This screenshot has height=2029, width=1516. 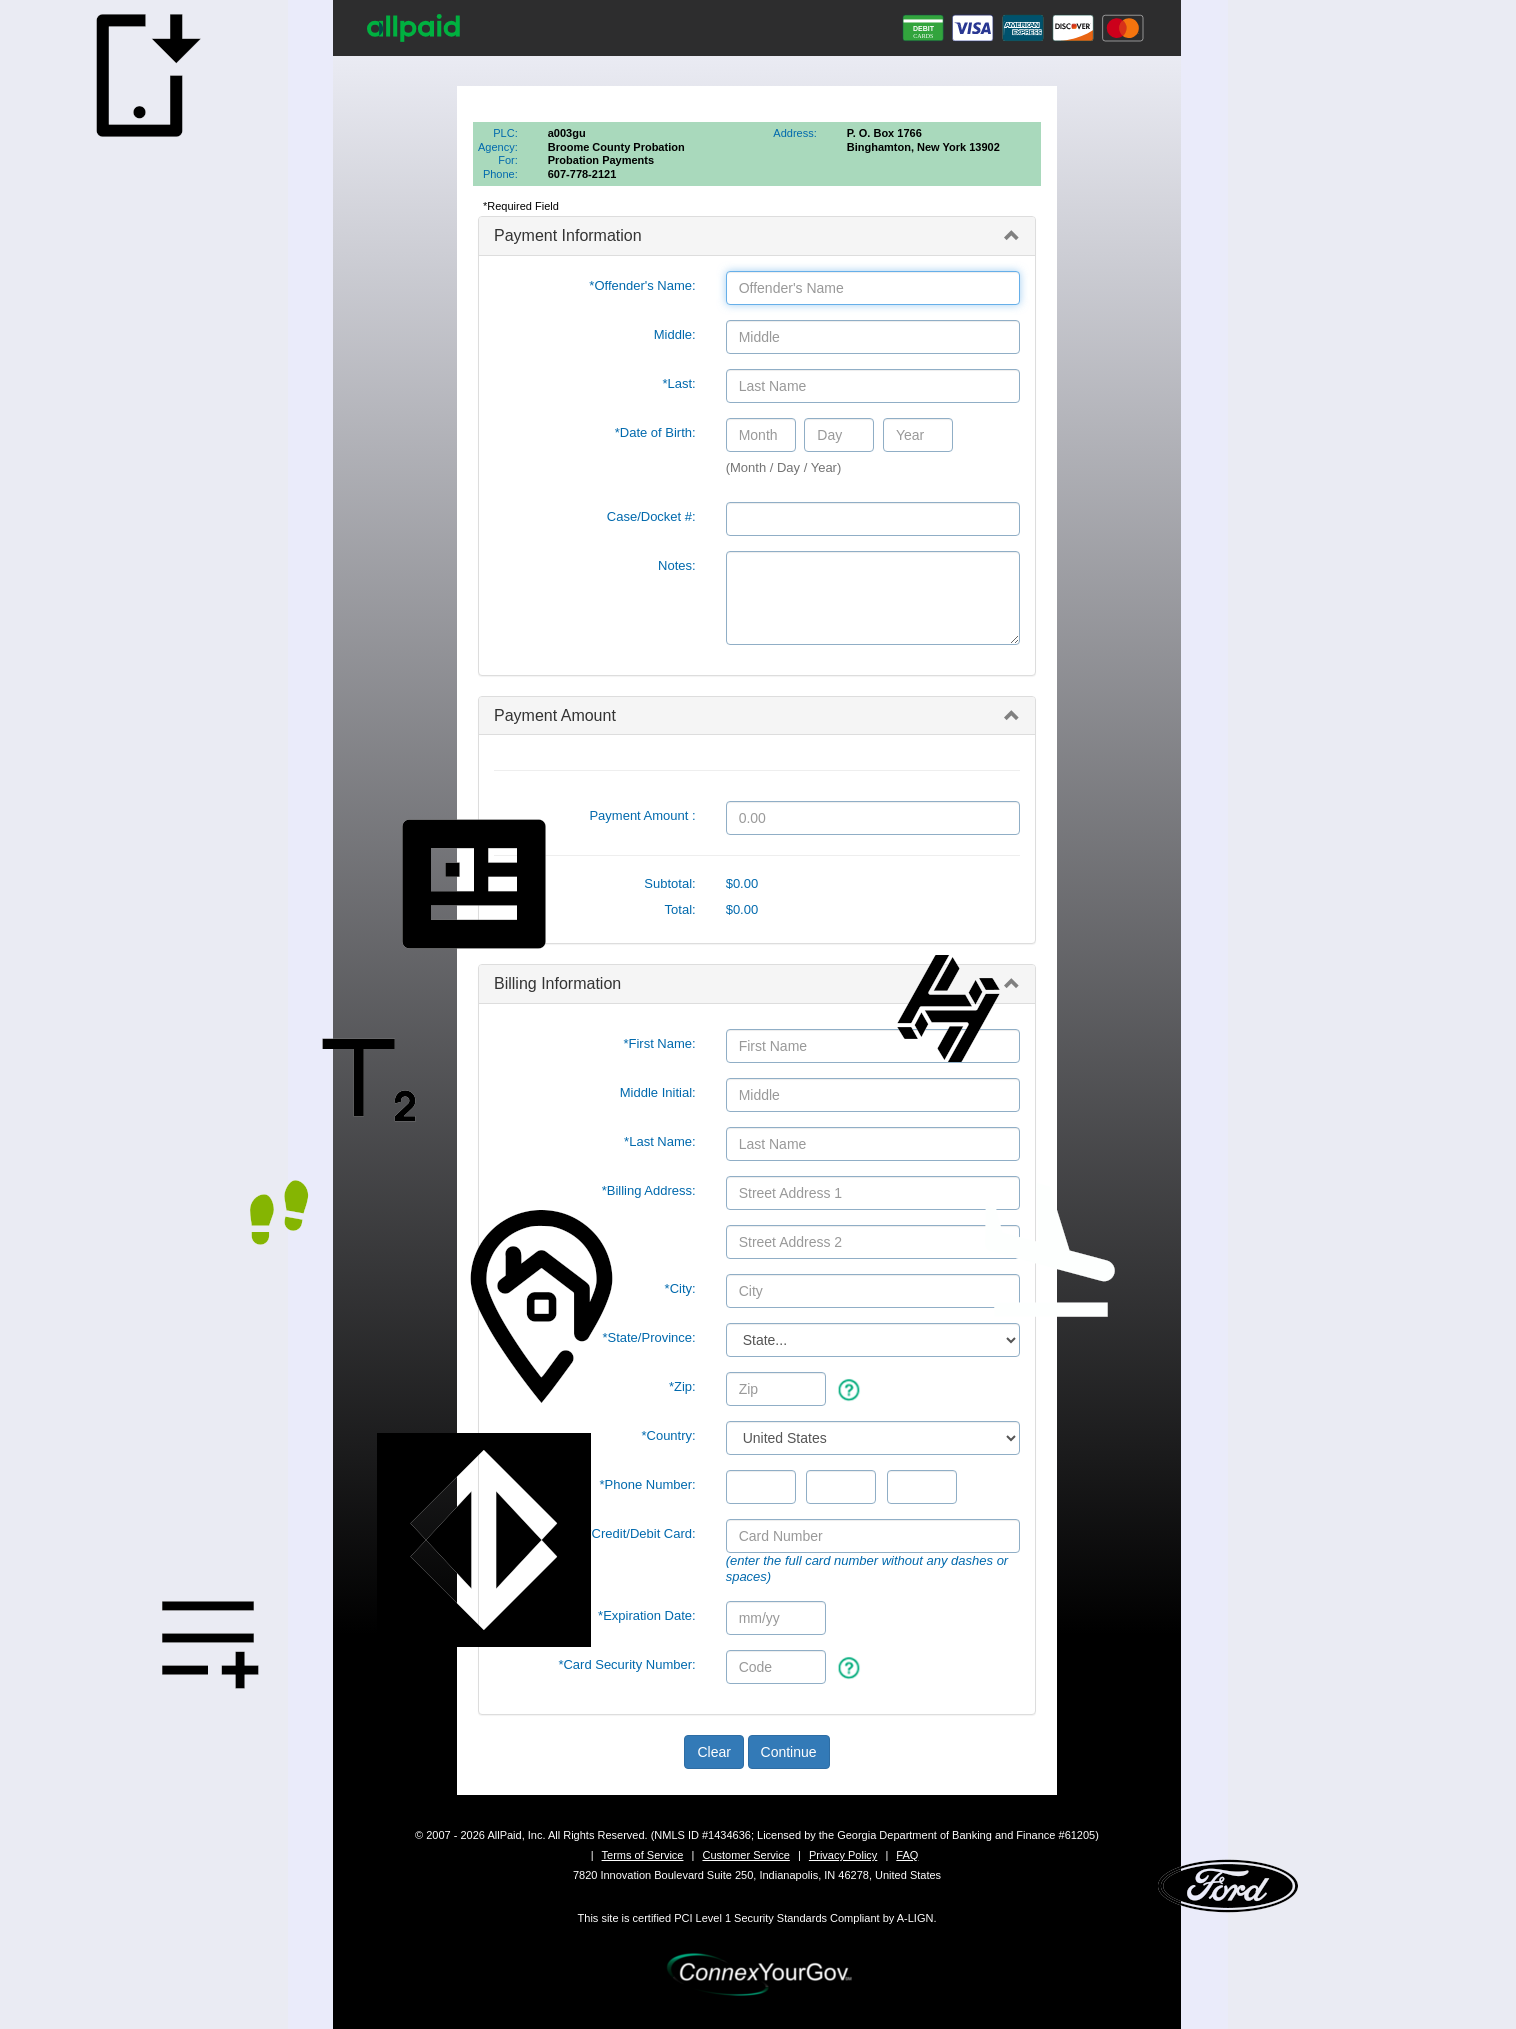 I want to click on open the Zingat real estate app, so click(x=541, y=1306).